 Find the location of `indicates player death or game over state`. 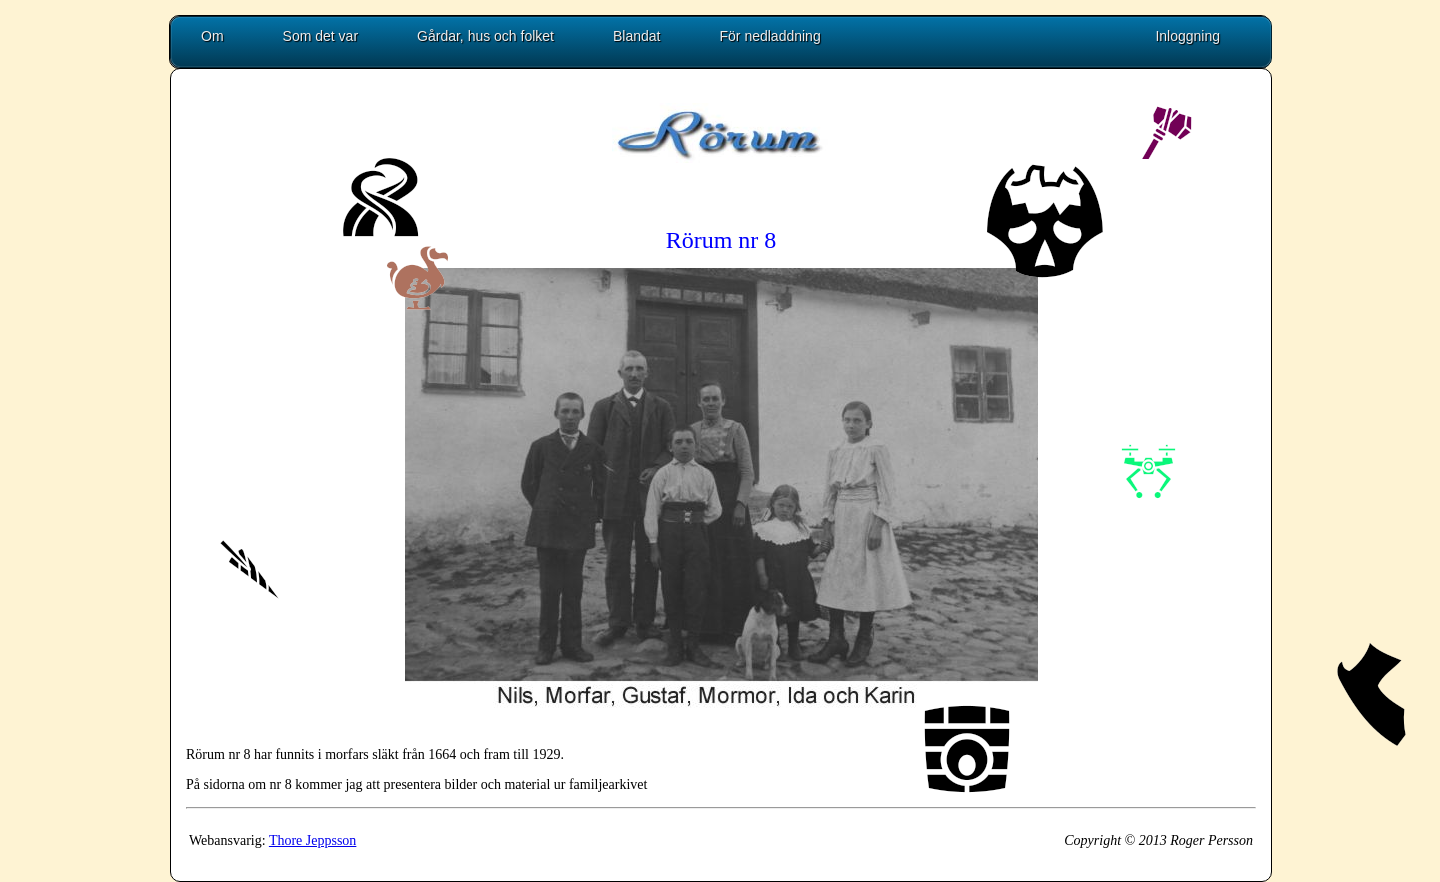

indicates player death or game over state is located at coordinates (1045, 222).